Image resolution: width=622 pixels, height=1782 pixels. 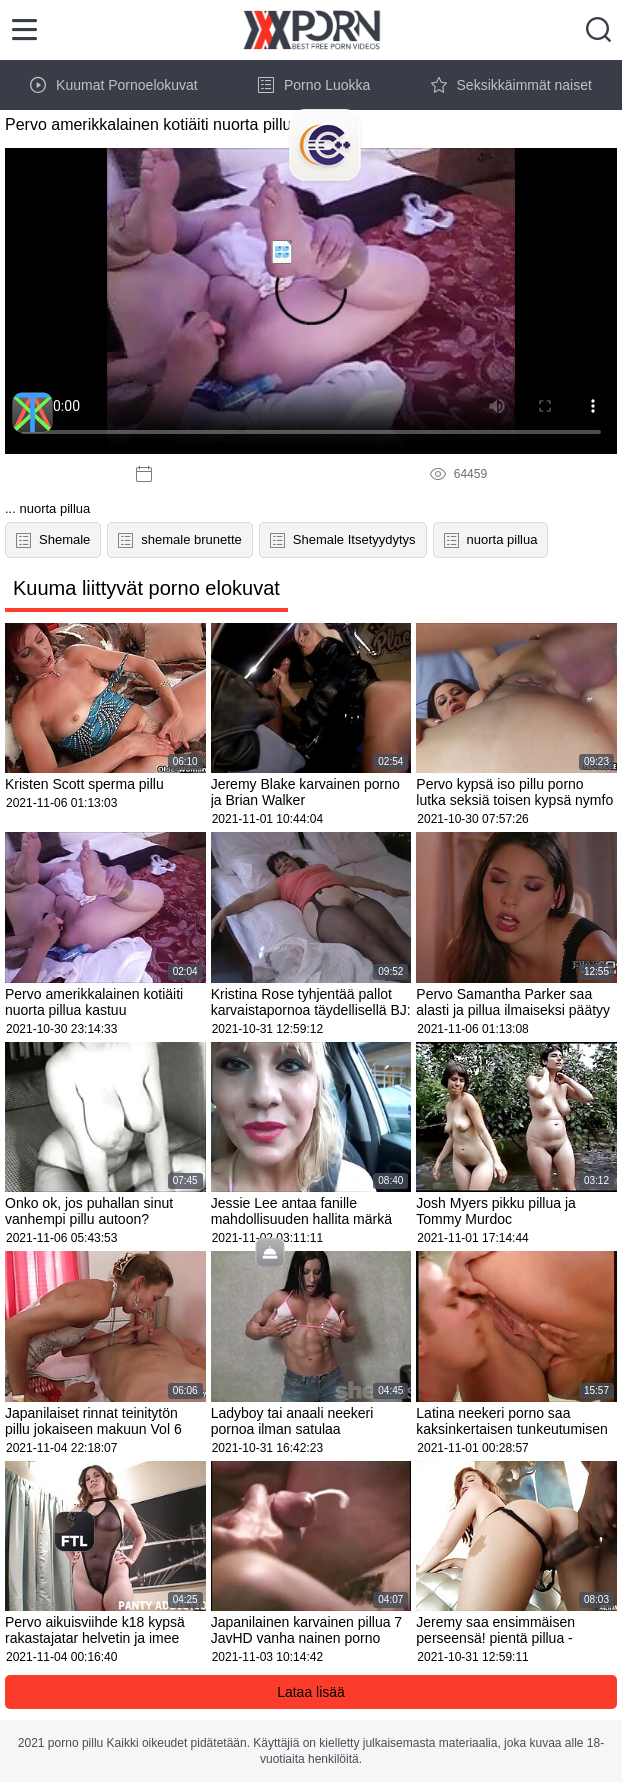 I want to click on launch FTL: Faster Than Light game, so click(x=74, y=1531).